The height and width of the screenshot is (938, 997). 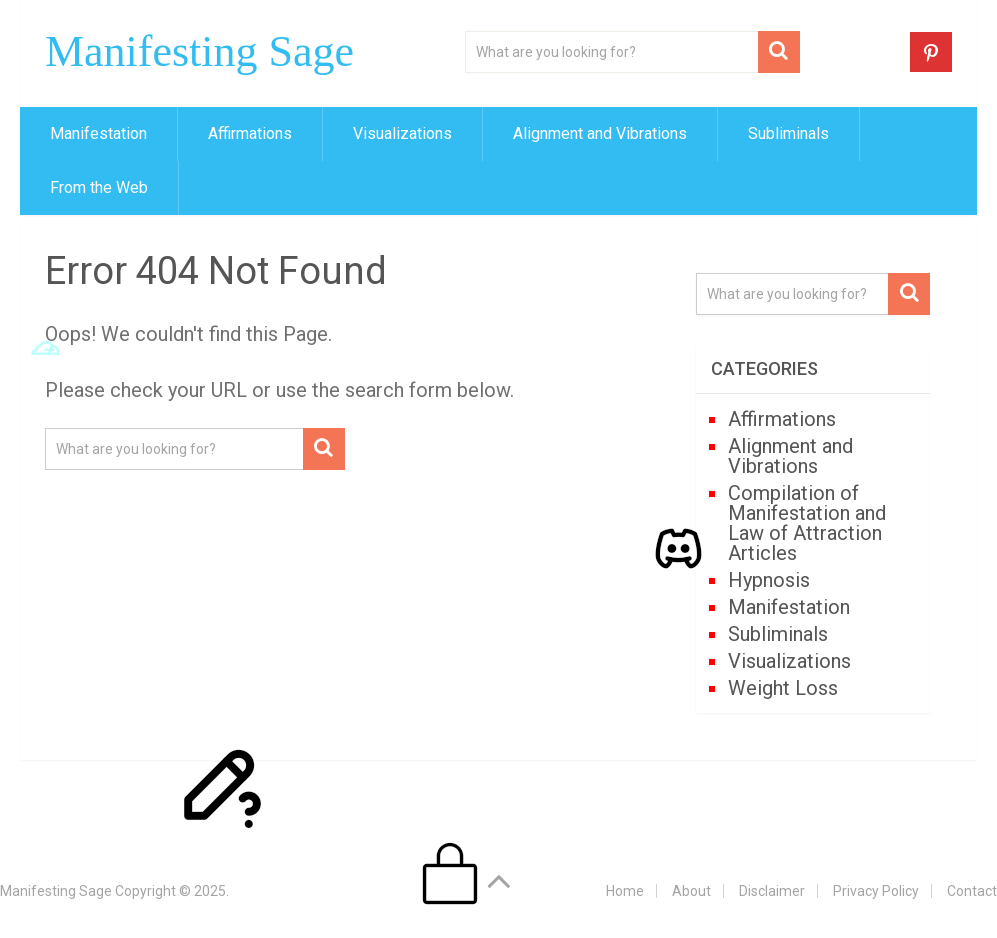 I want to click on edit help or writing assistance, so click(x=220, y=783).